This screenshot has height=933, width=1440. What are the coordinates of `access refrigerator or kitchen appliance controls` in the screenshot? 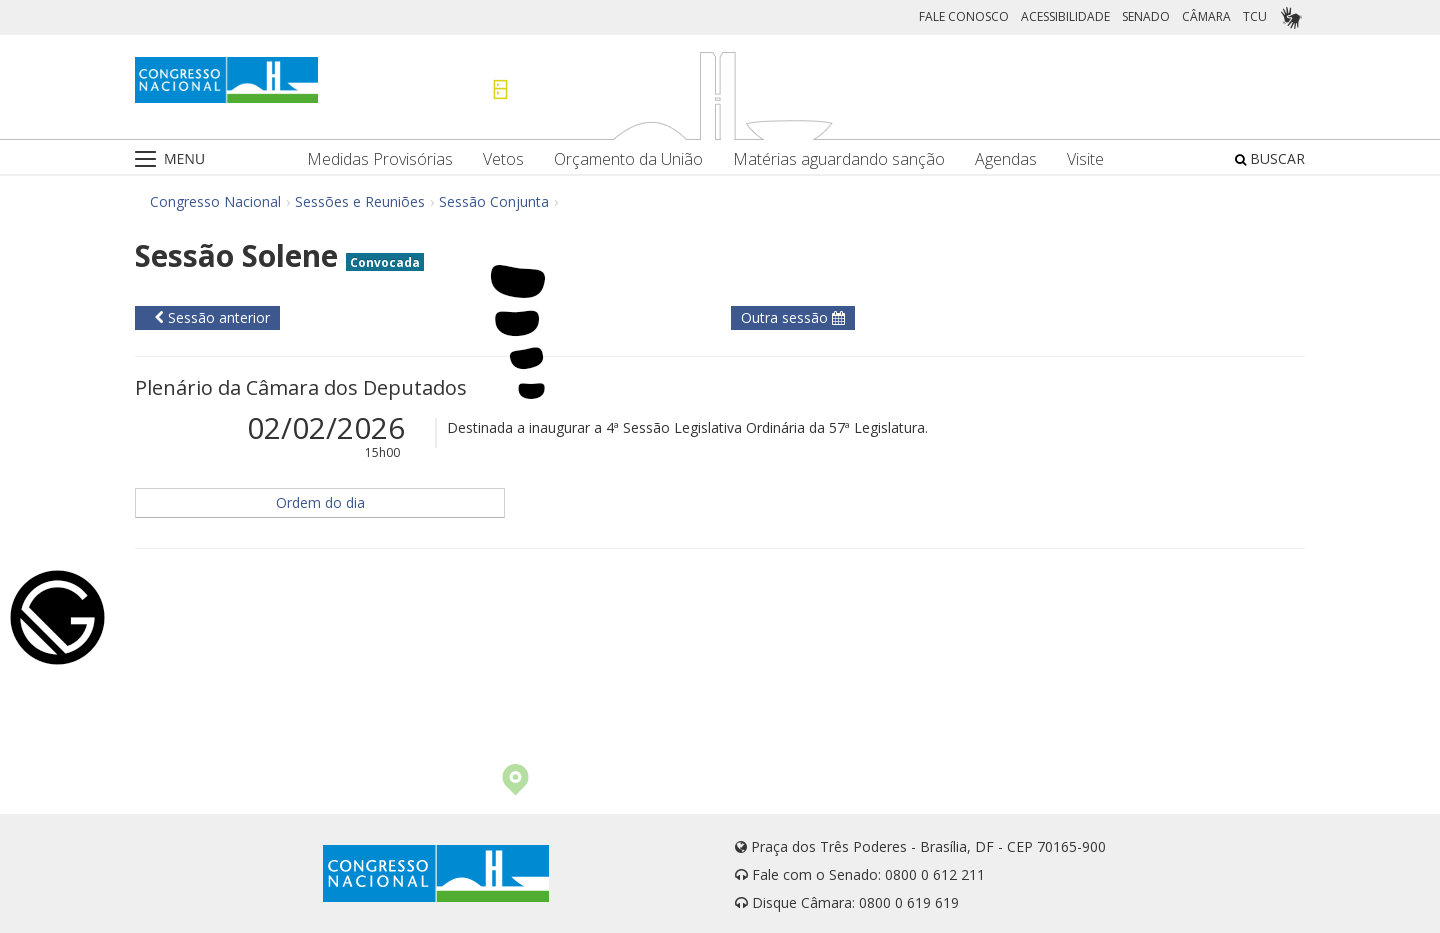 It's located at (500, 89).